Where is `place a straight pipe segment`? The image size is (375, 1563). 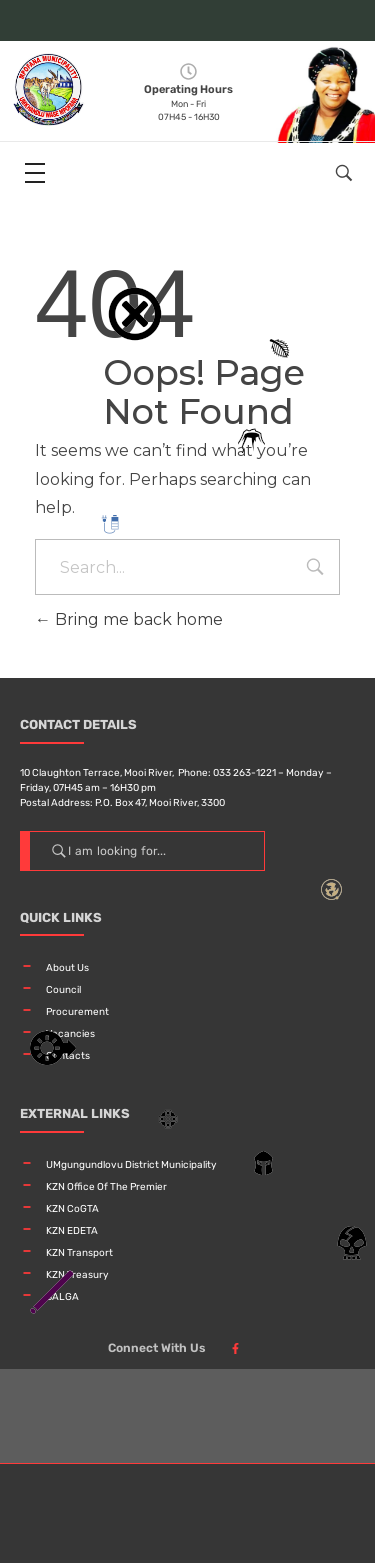 place a straight pipe segment is located at coordinates (52, 1292).